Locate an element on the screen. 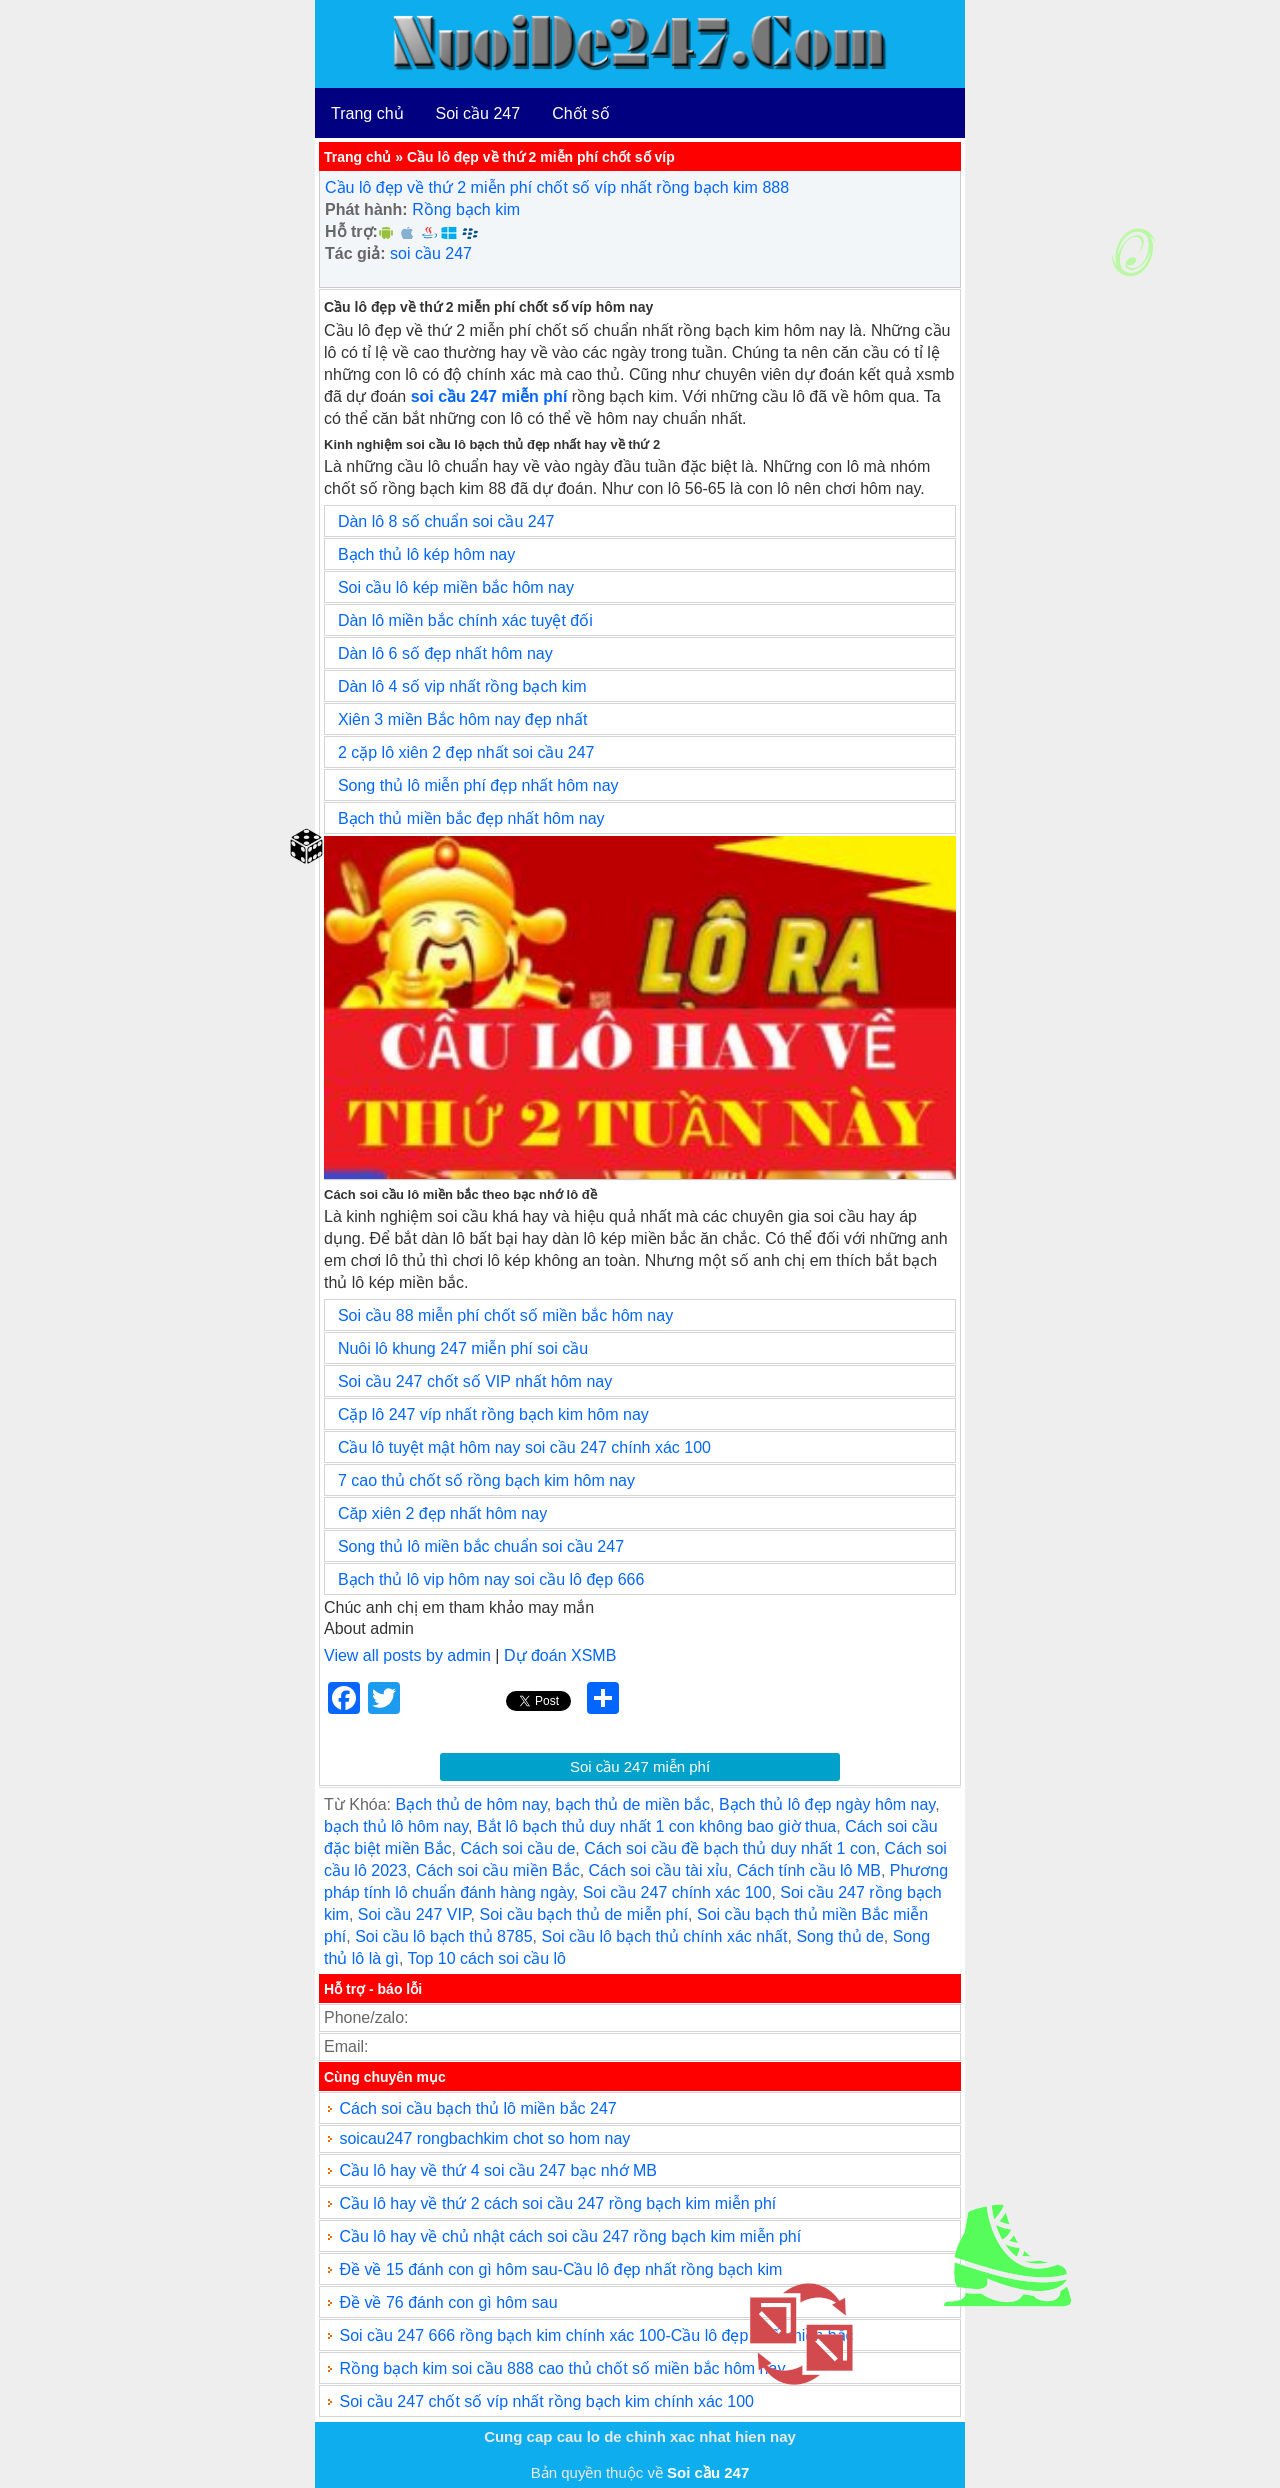  initiate a trade or exchange between players is located at coordinates (801, 2334).